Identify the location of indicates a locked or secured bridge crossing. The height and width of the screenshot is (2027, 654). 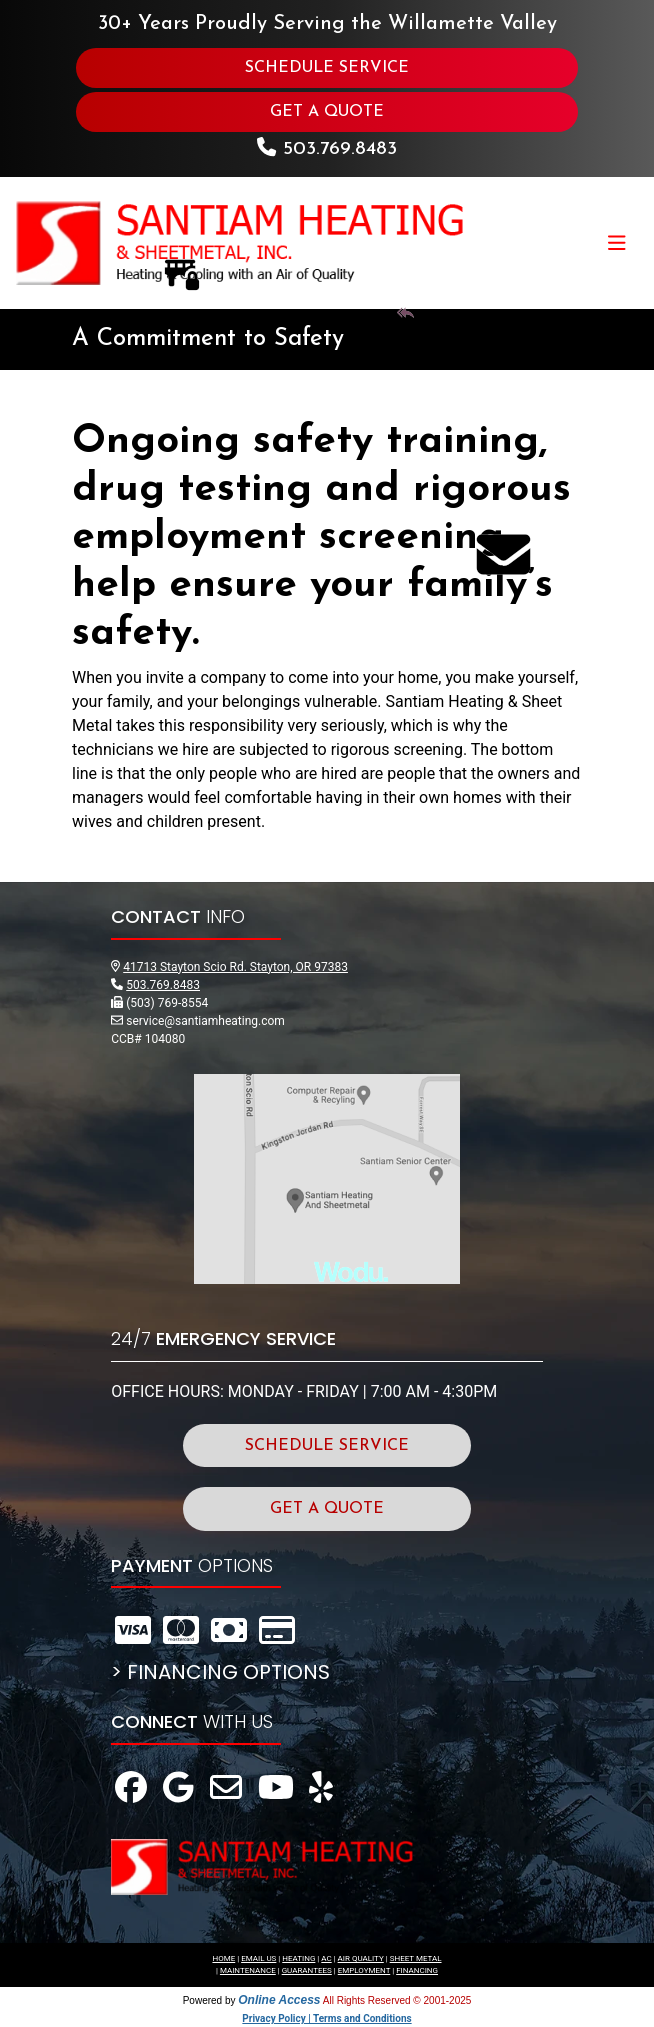
(182, 273).